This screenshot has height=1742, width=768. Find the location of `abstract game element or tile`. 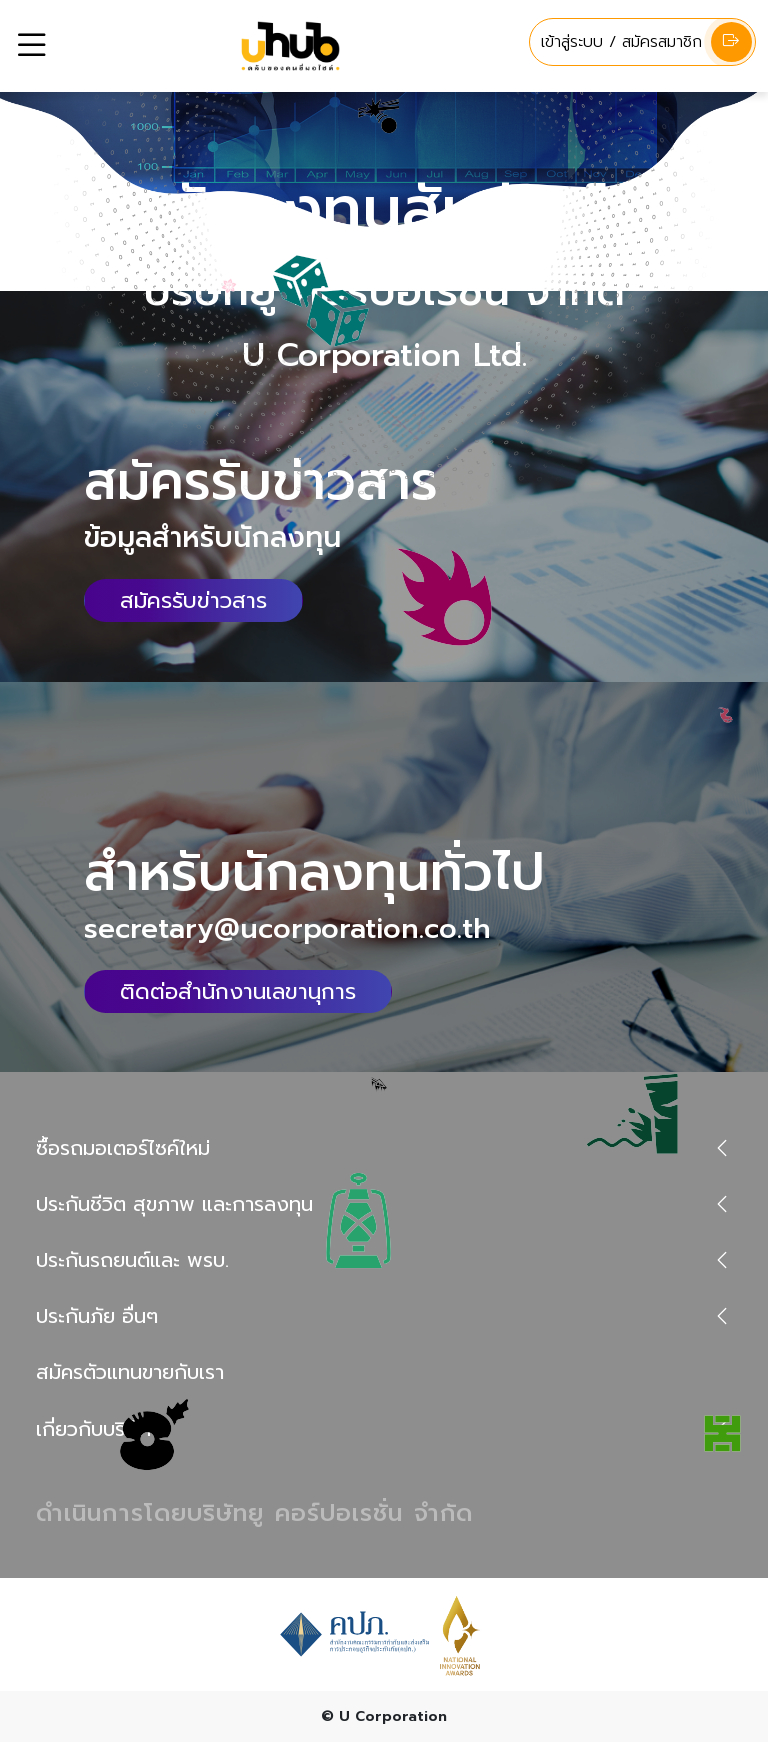

abstract game element or tile is located at coordinates (722, 1433).